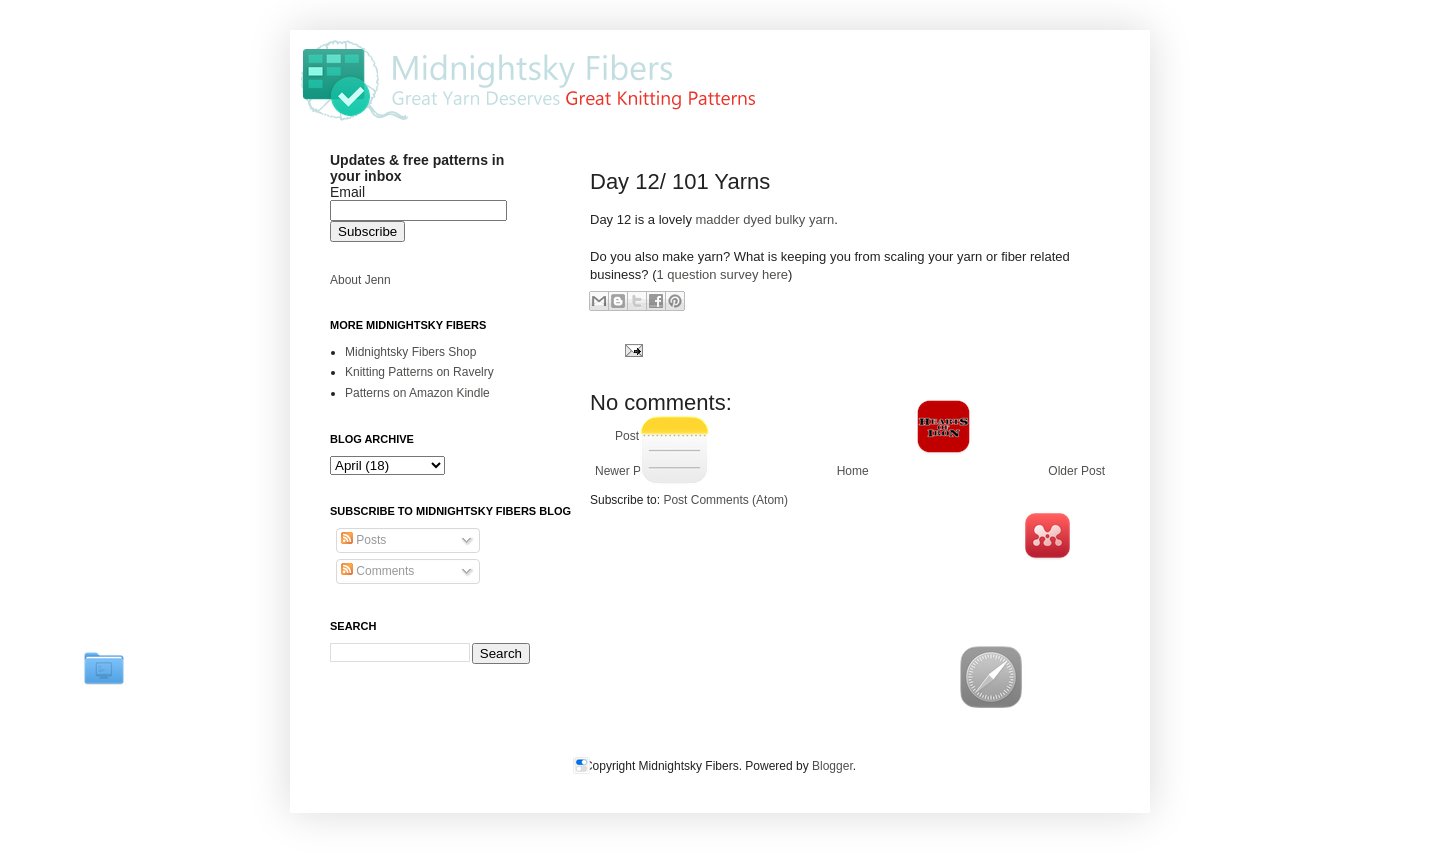  What do you see at coordinates (943, 426) in the screenshot?
I see `launch Hearts of Iron game` at bounding box center [943, 426].